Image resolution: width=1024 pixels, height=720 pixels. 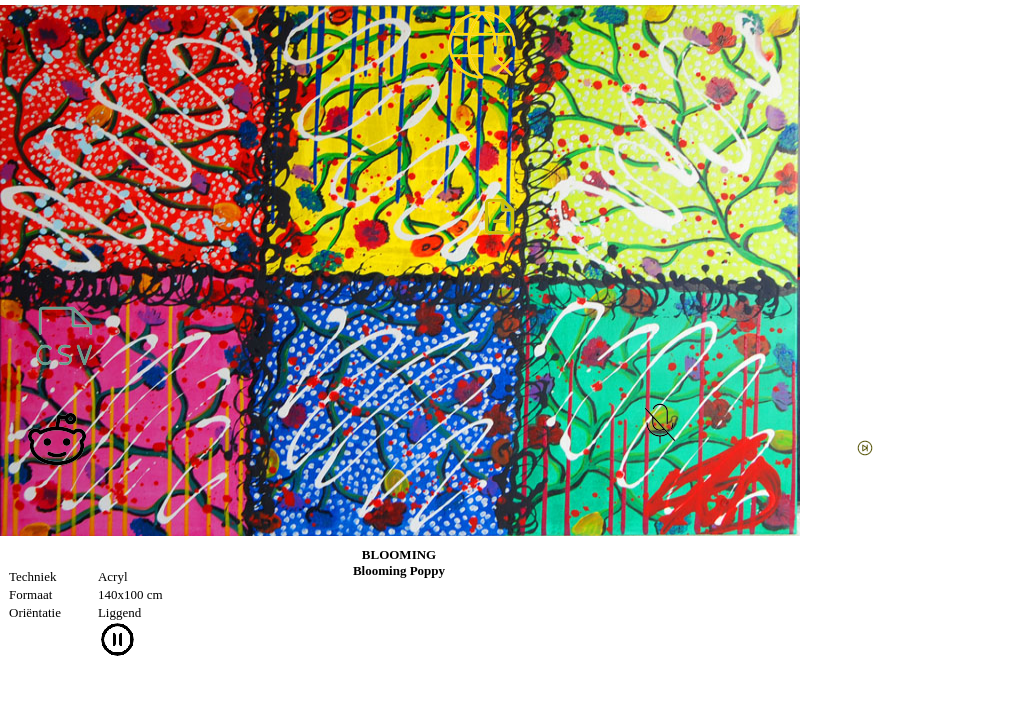 I want to click on pause media playback, so click(x=117, y=639).